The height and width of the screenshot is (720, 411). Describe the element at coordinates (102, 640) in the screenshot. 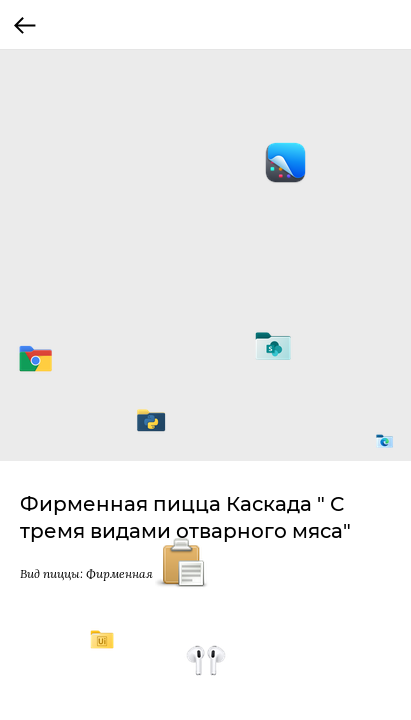

I see `open UiPath project files folder` at that location.